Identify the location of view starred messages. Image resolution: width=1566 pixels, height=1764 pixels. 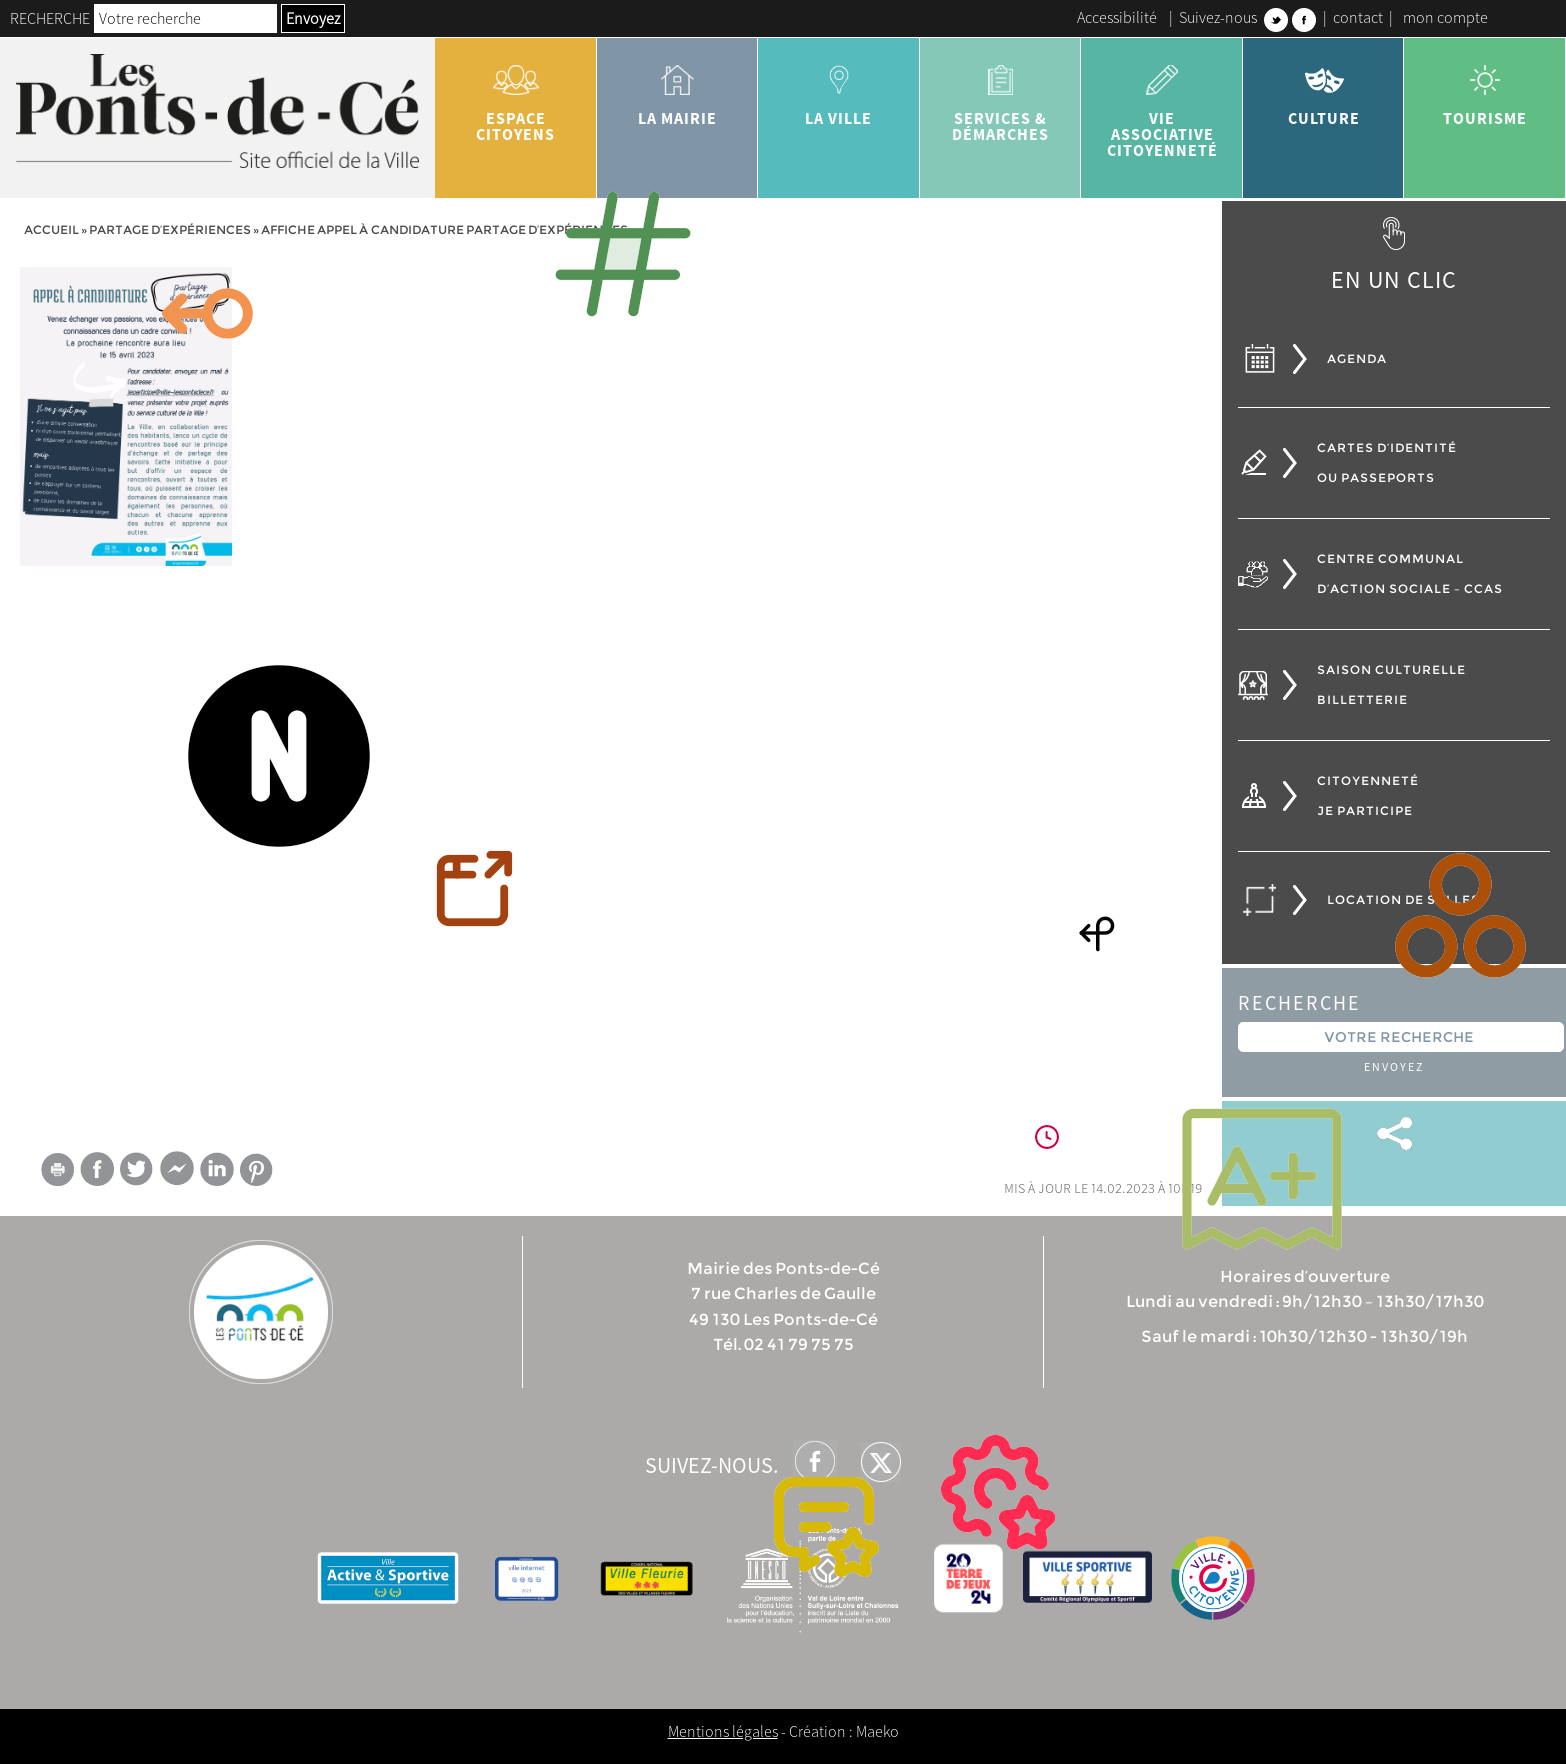
(824, 1522).